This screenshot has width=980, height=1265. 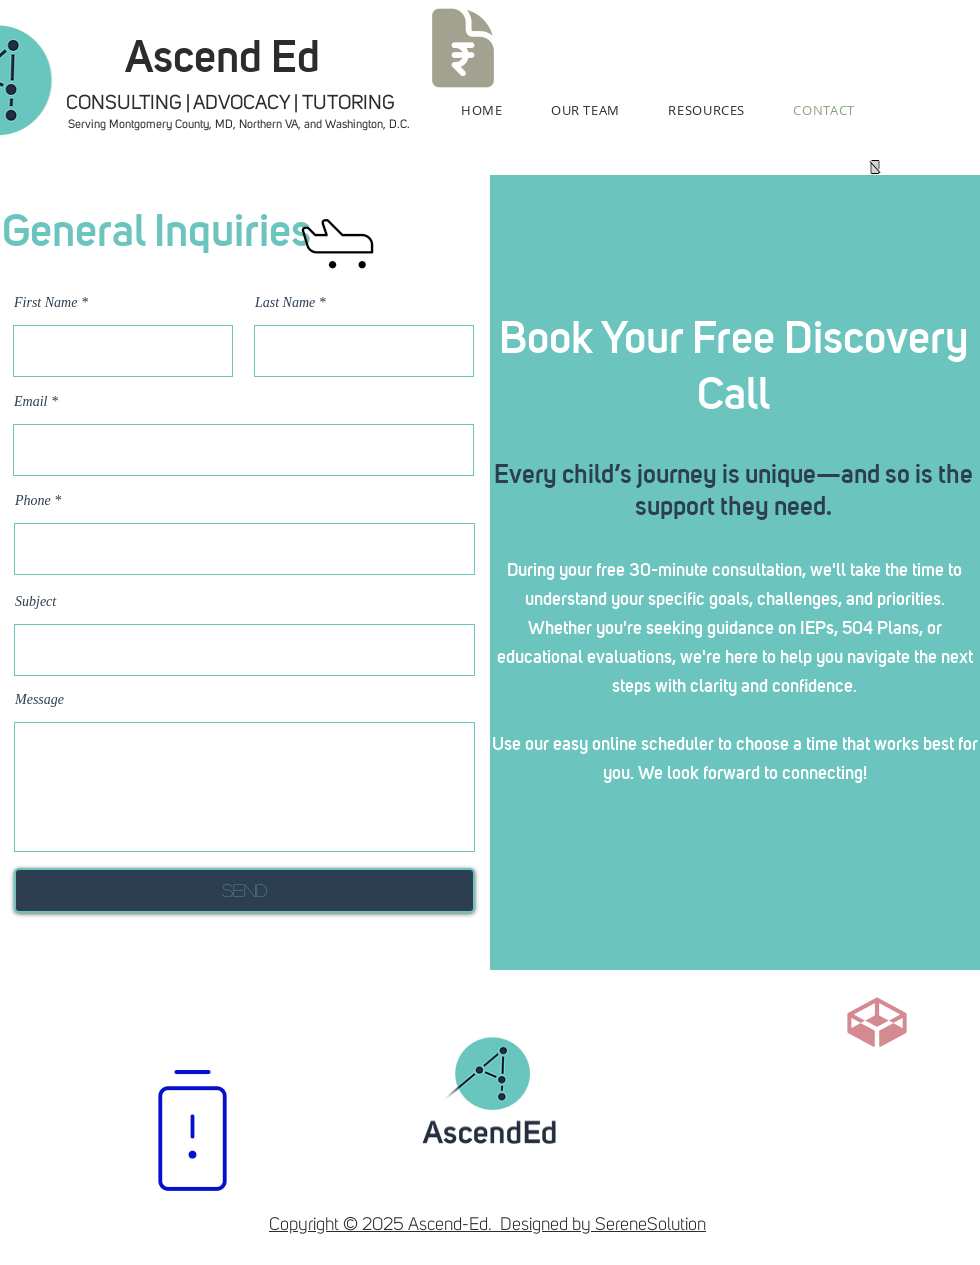 I want to click on indicates flight is taxiing or on the ground, so click(x=337, y=242).